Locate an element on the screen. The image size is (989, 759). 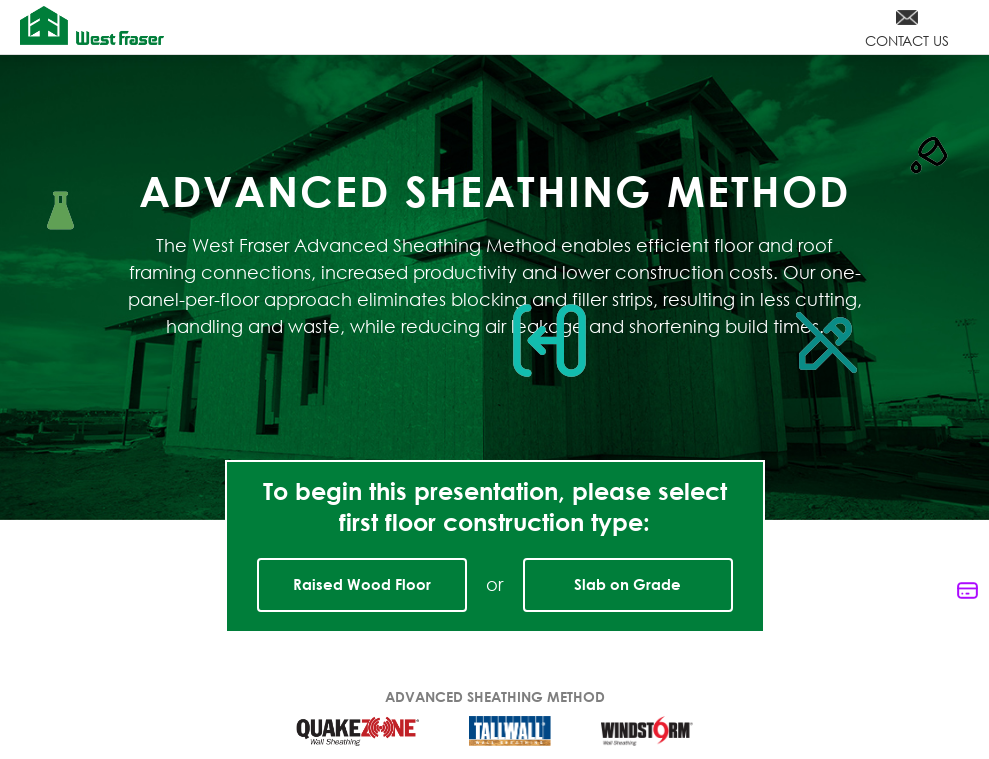
move element to the left panel is located at coordinates (549, 340).